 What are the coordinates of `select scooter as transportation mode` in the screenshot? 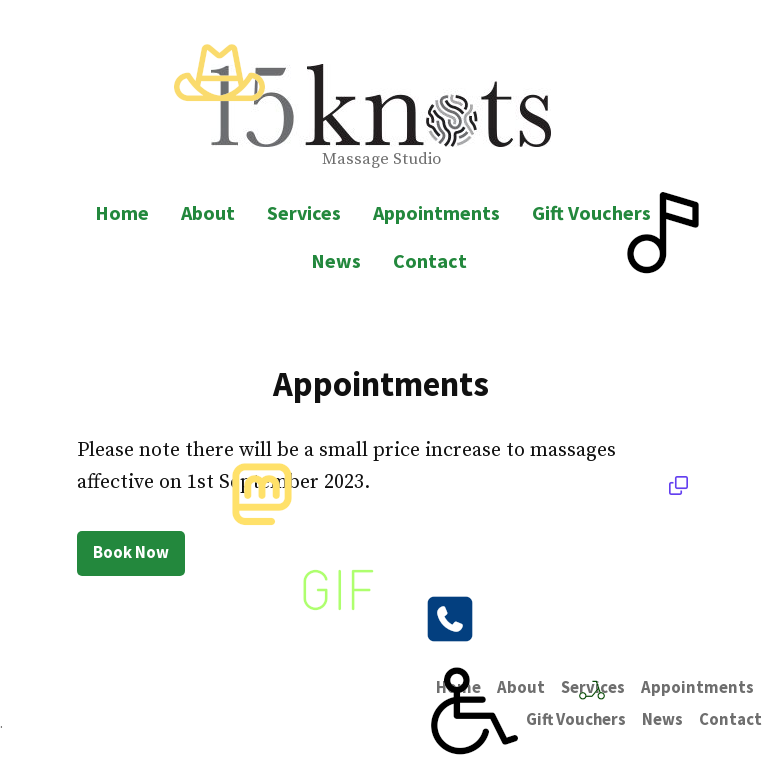 It's located at (592, 691).